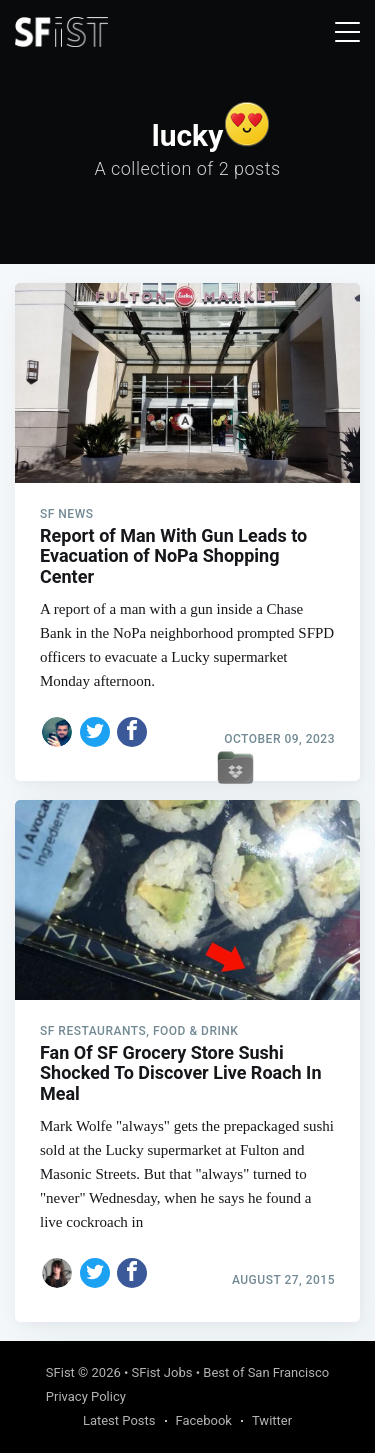 The image size is (375, 1453). I want to click on search within file contents, so click(186, 422).